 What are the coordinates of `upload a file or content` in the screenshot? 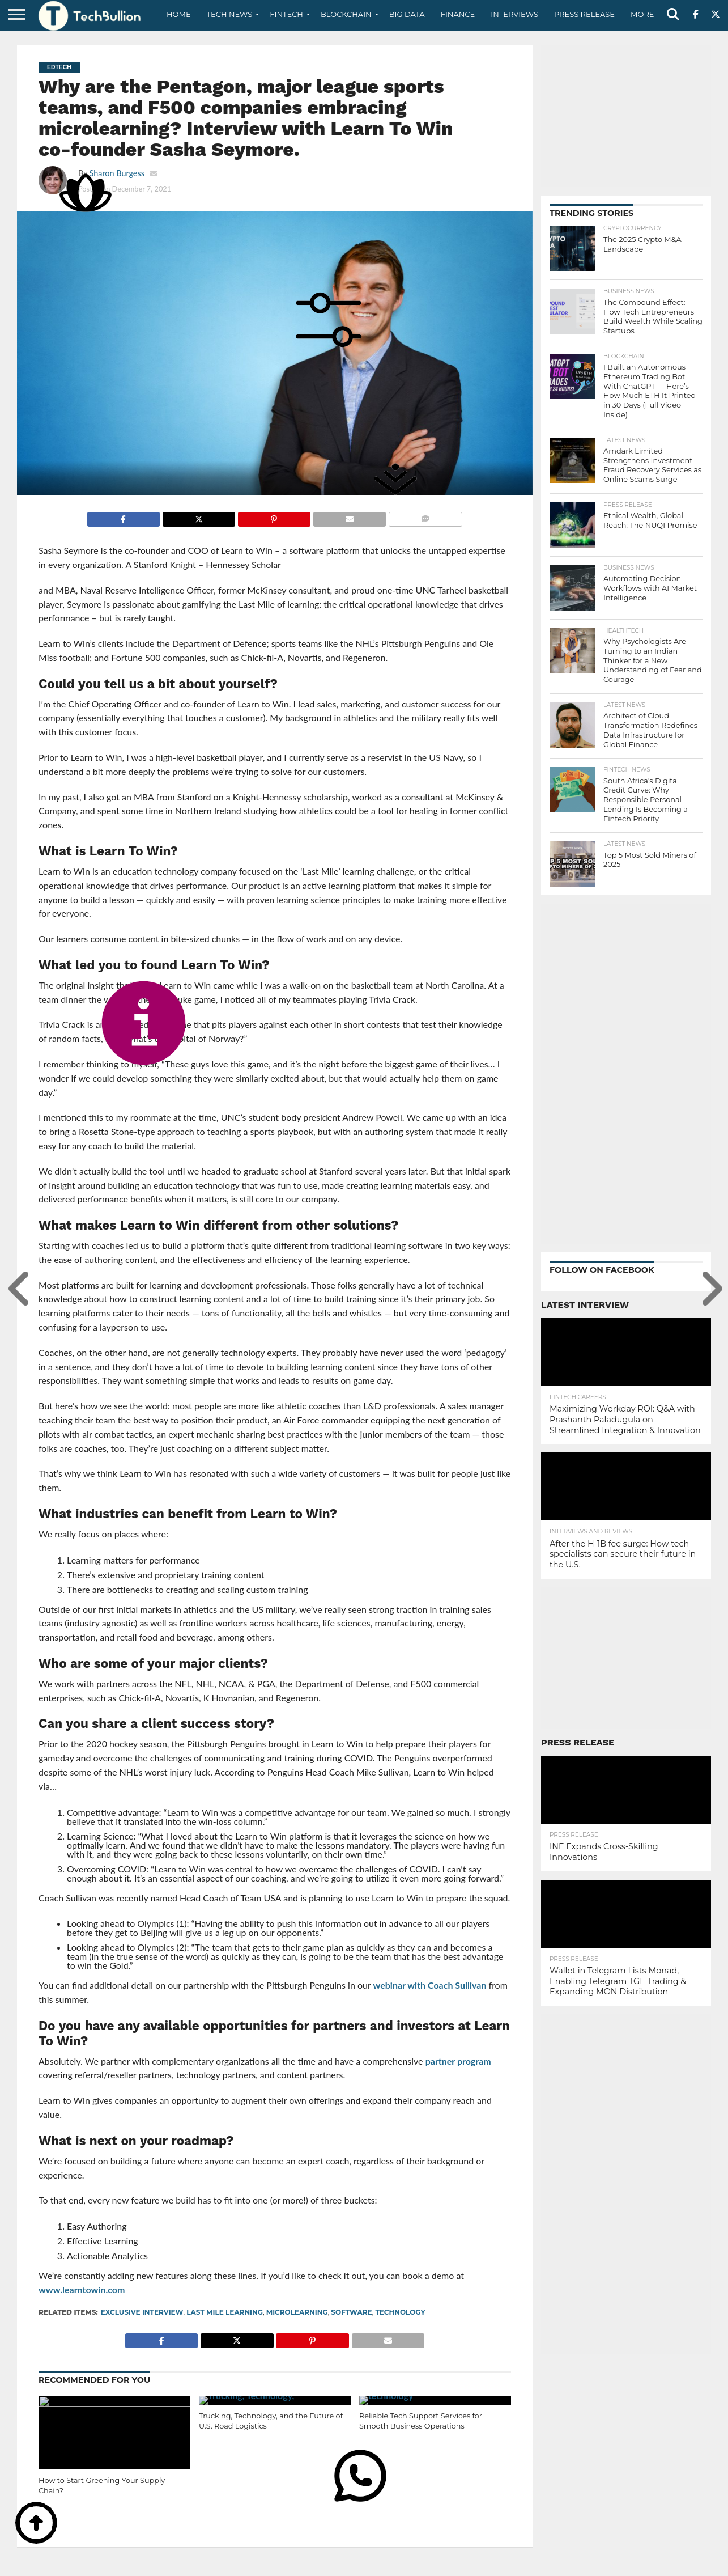 It's located at (36, 2523).